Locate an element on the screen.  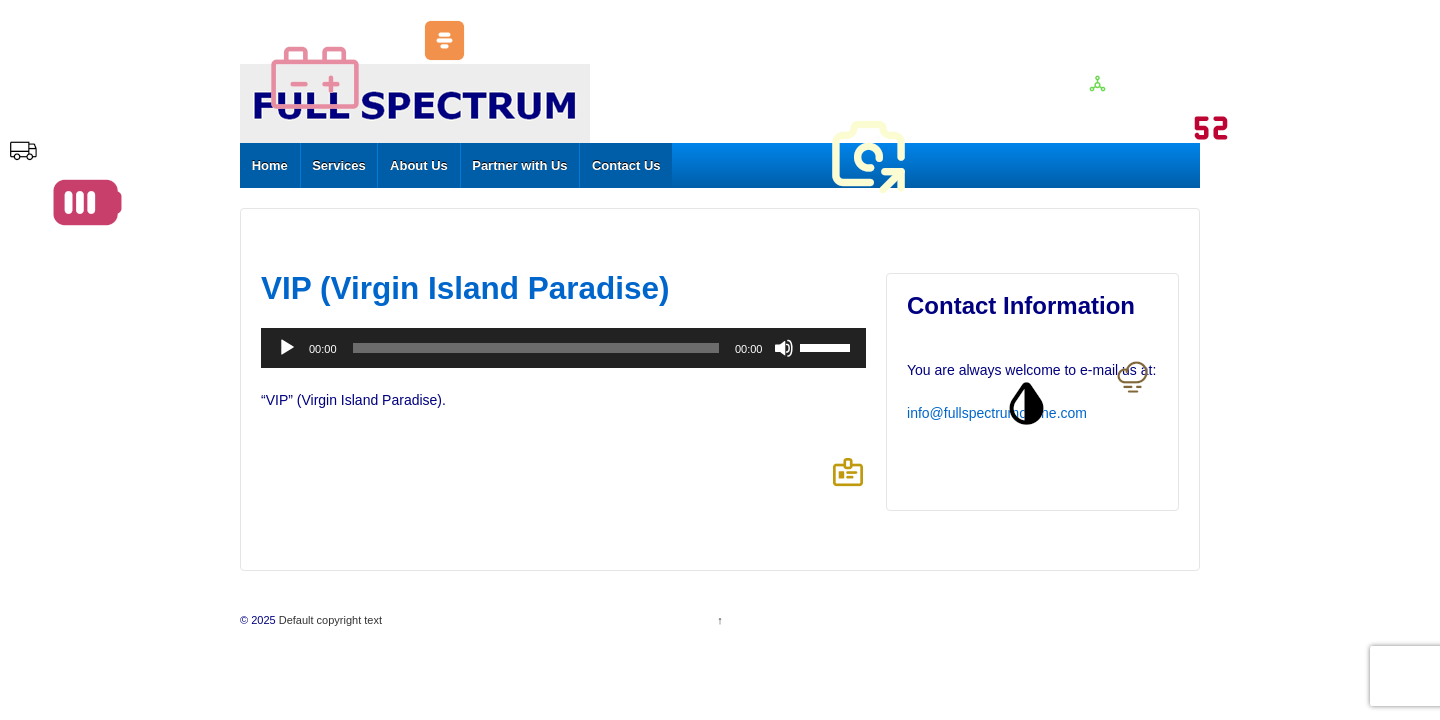
indicates foggy weather conditions is located at coordinates (1132, 376).